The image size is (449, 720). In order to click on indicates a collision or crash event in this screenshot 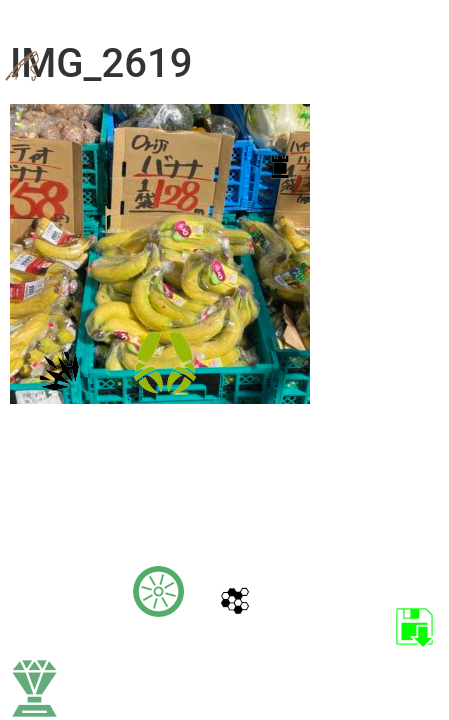, I will do `click(59, 371)`.